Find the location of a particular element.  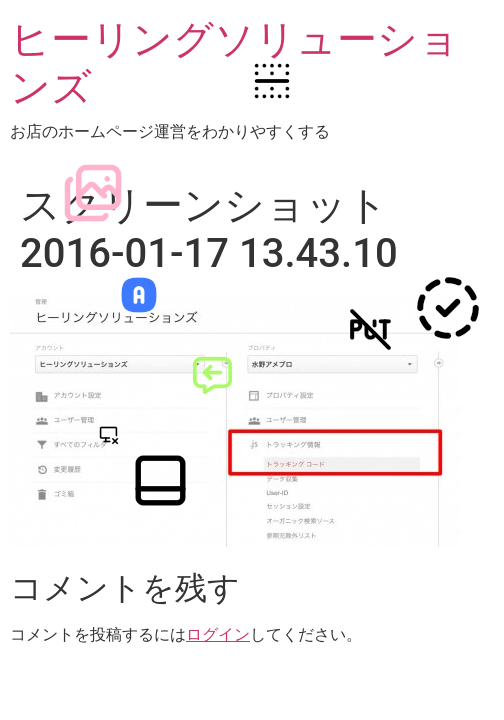

toggle bottom navigation bar visibility is located at coordinates (160, 480).